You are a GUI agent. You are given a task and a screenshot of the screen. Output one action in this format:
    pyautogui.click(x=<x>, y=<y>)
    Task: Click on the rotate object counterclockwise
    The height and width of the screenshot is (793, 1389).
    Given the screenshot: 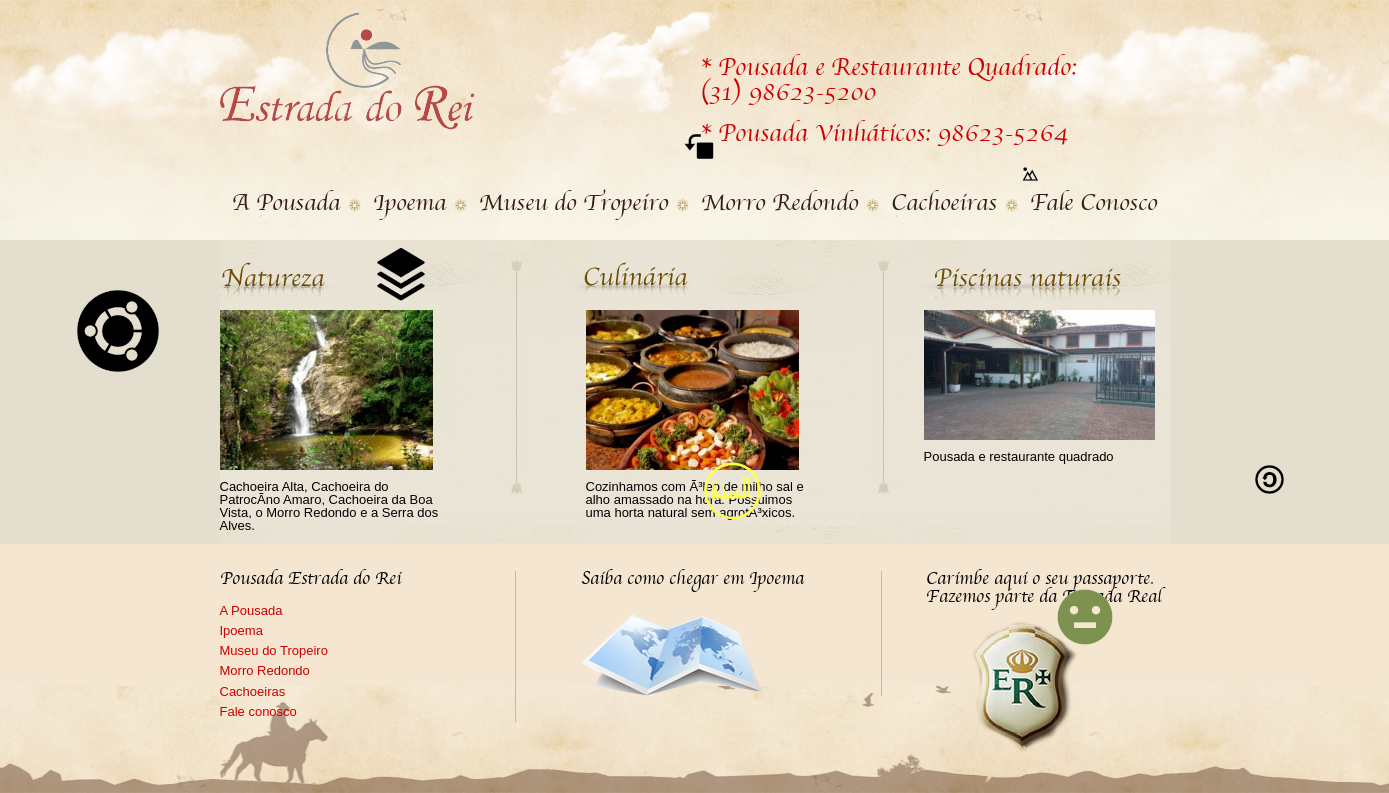 What is the action you would take?
    pyautogui.click(x=699, y=146)
    